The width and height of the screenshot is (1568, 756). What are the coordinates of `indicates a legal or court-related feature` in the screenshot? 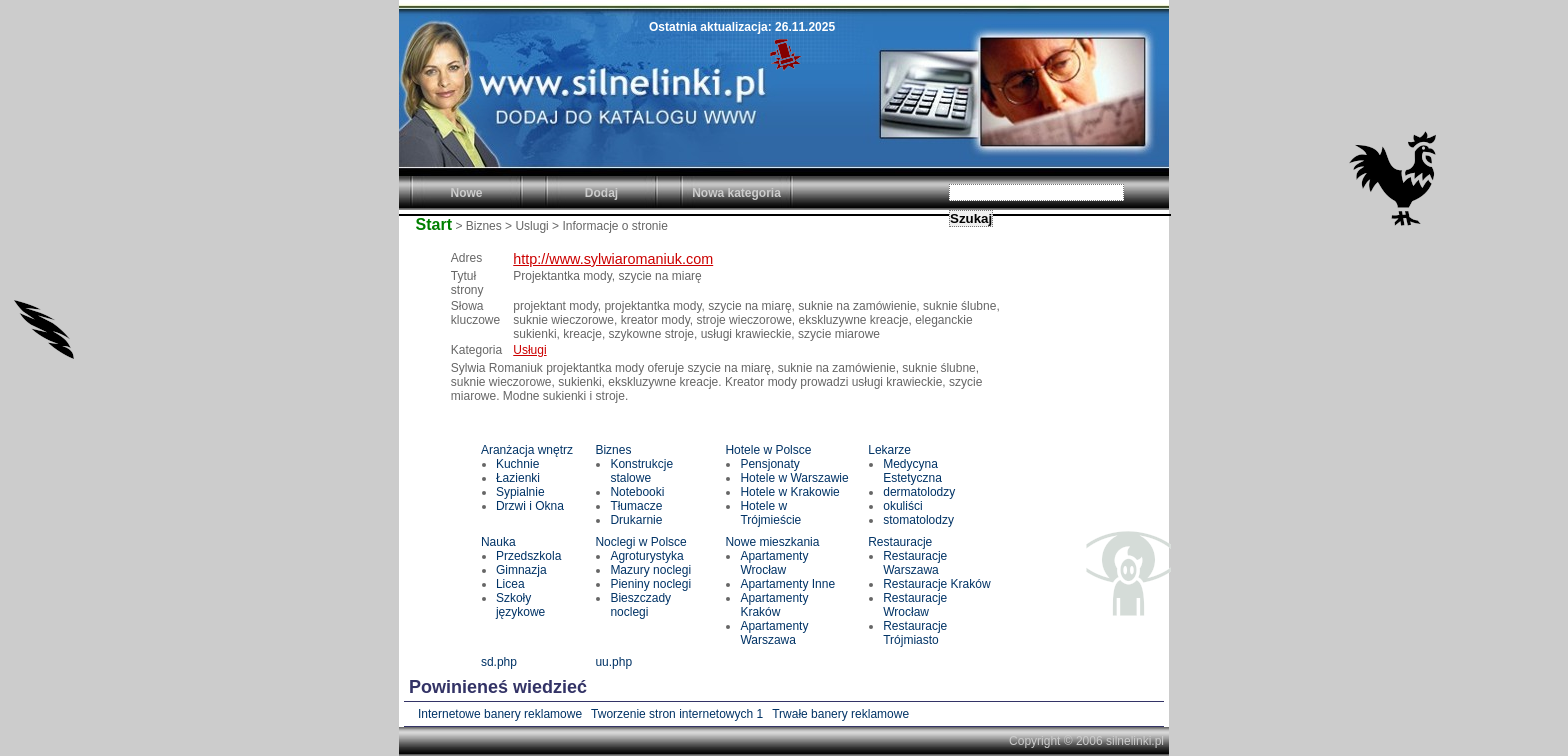 It's located at (786, 55).